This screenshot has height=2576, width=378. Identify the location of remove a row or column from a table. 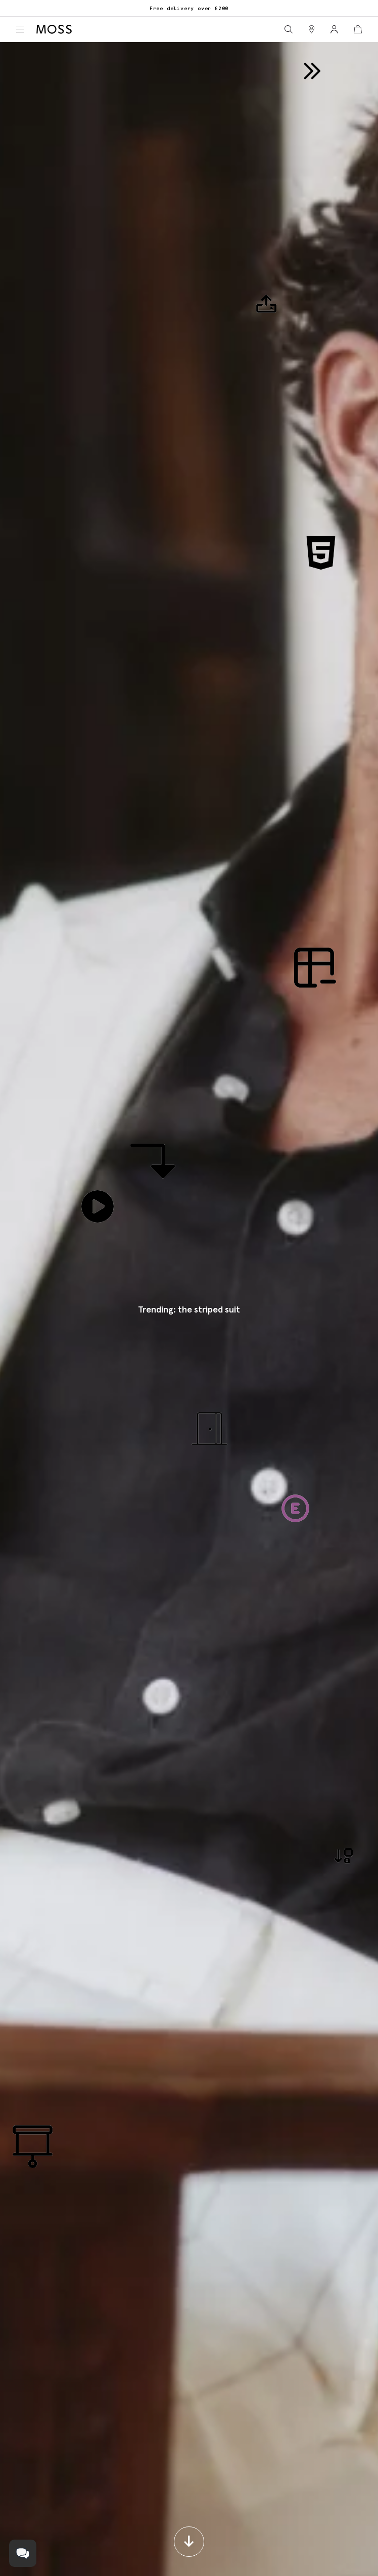
(314, 967).